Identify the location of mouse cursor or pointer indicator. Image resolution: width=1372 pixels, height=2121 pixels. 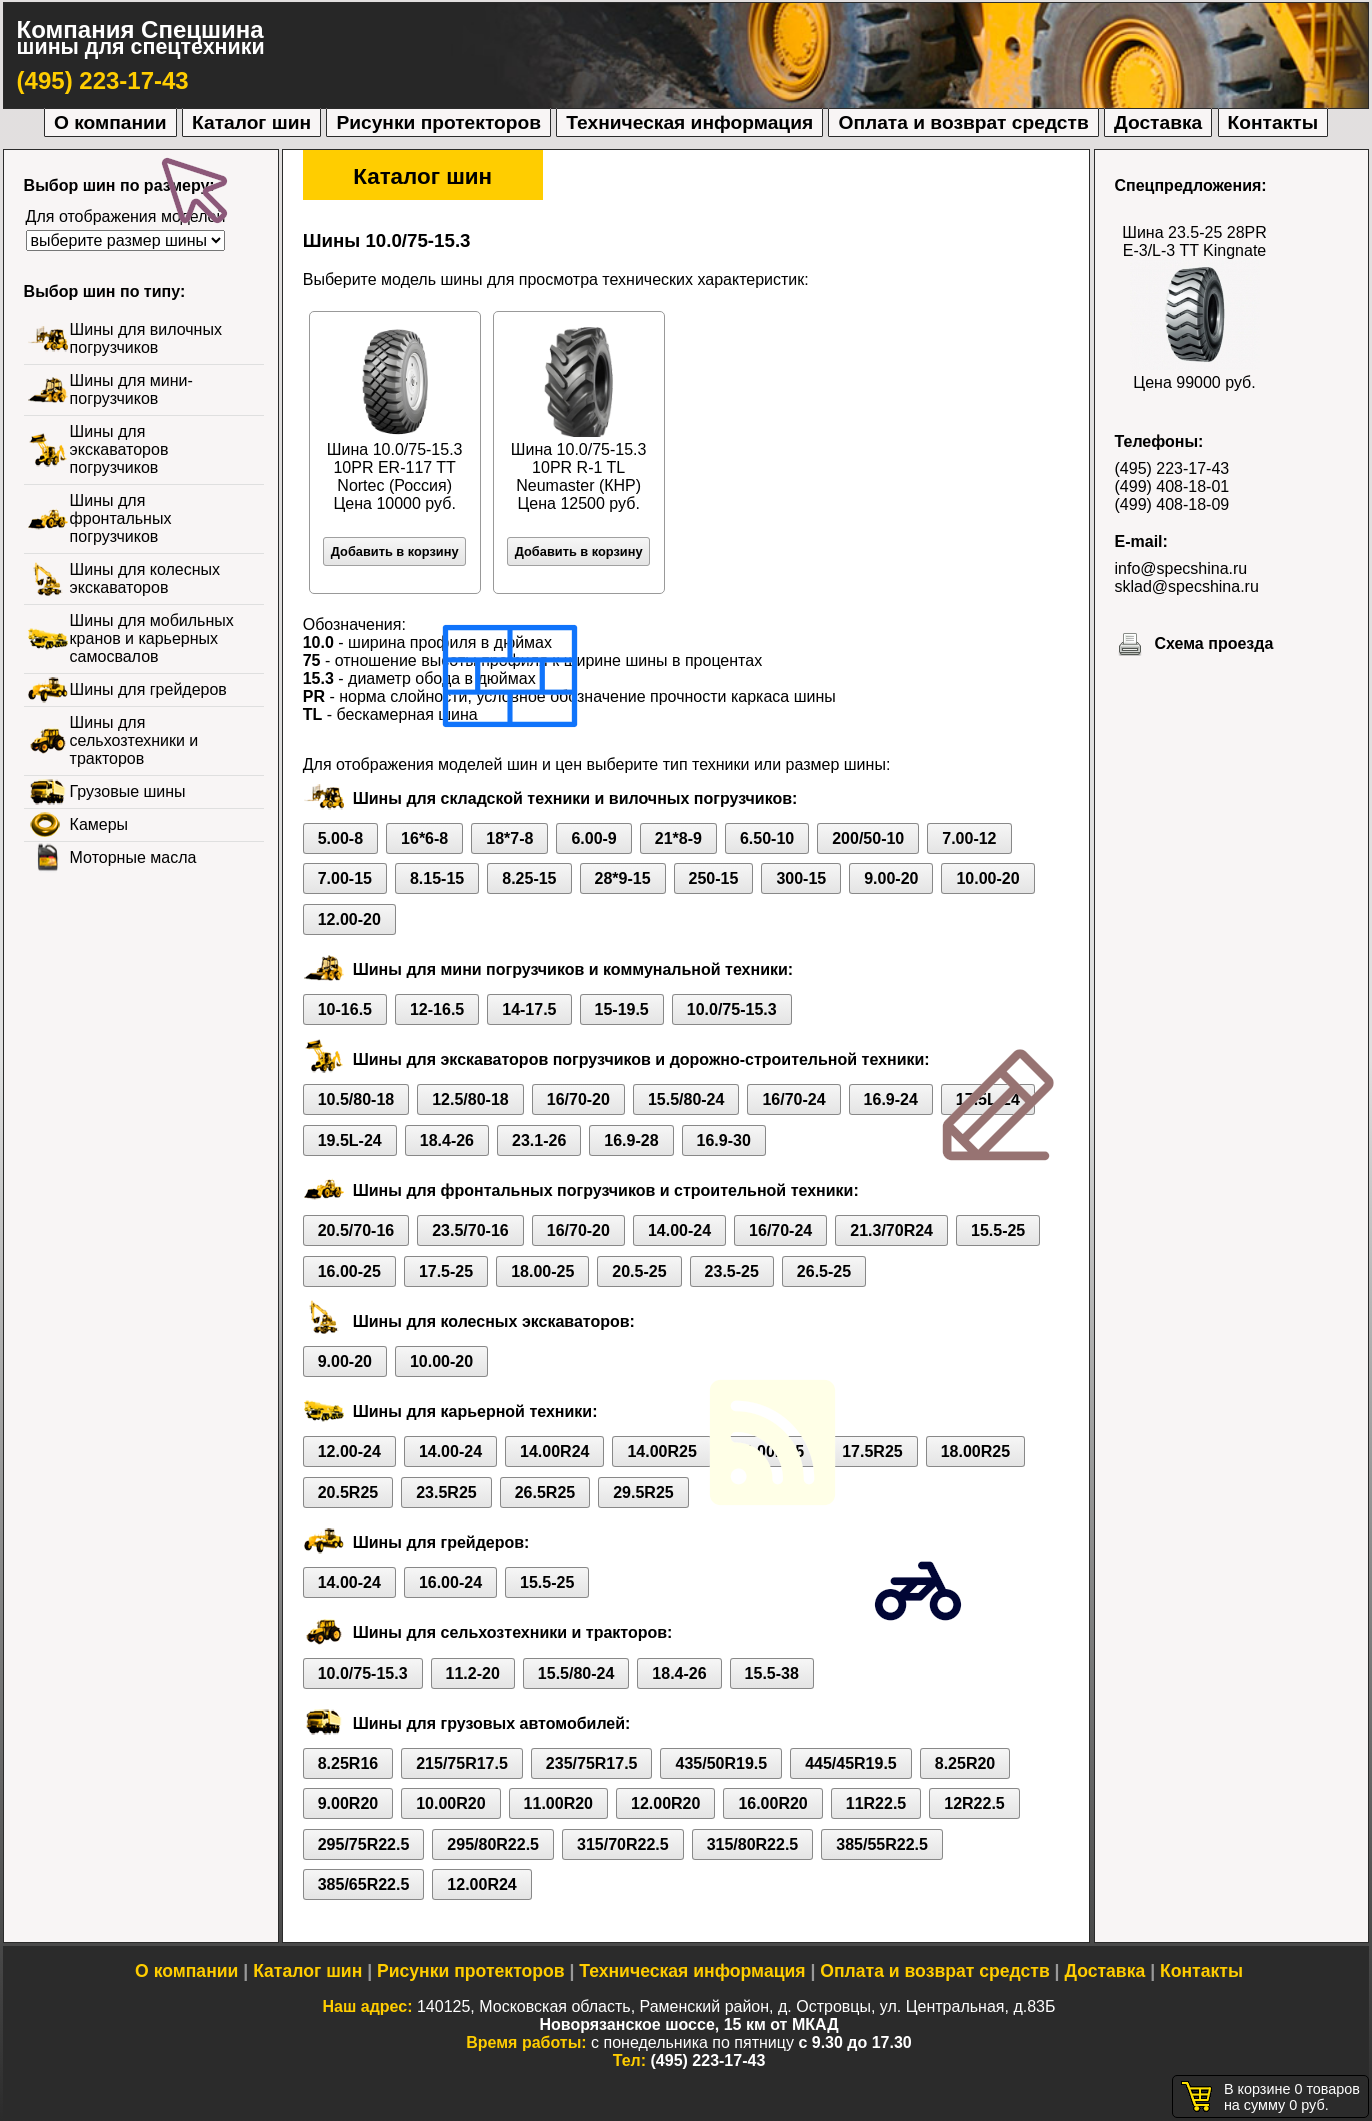
(194, 190).